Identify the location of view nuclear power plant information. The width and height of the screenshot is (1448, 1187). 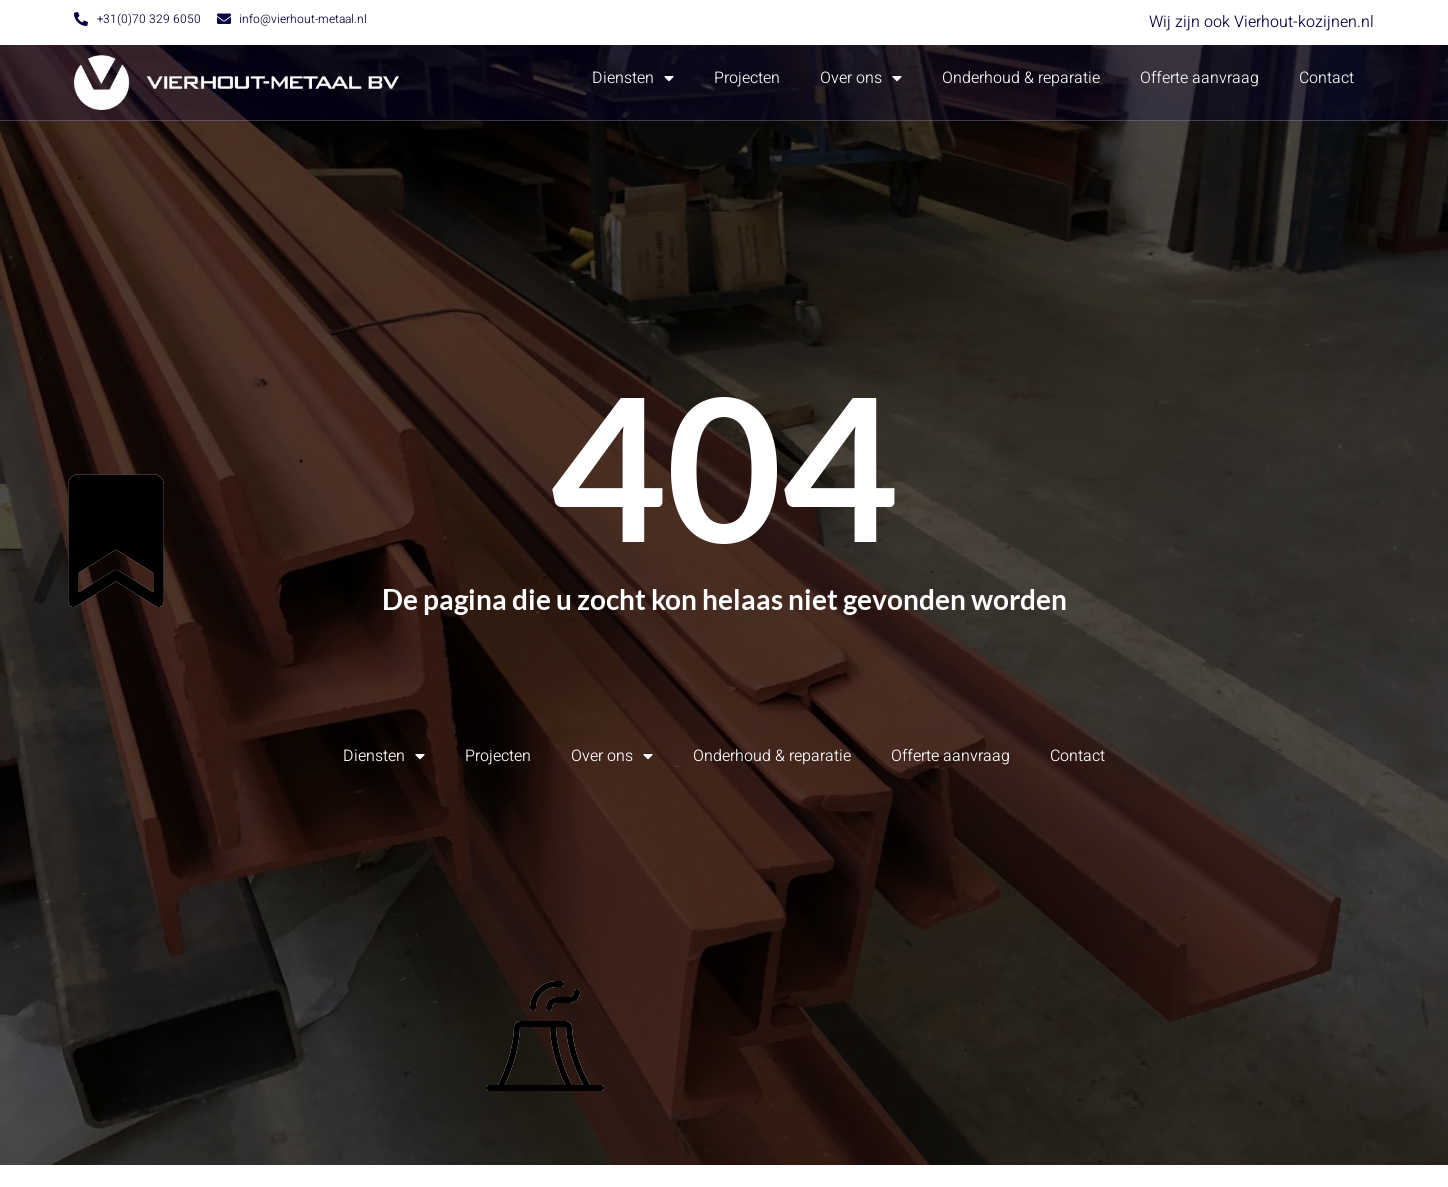
(545, 1044).